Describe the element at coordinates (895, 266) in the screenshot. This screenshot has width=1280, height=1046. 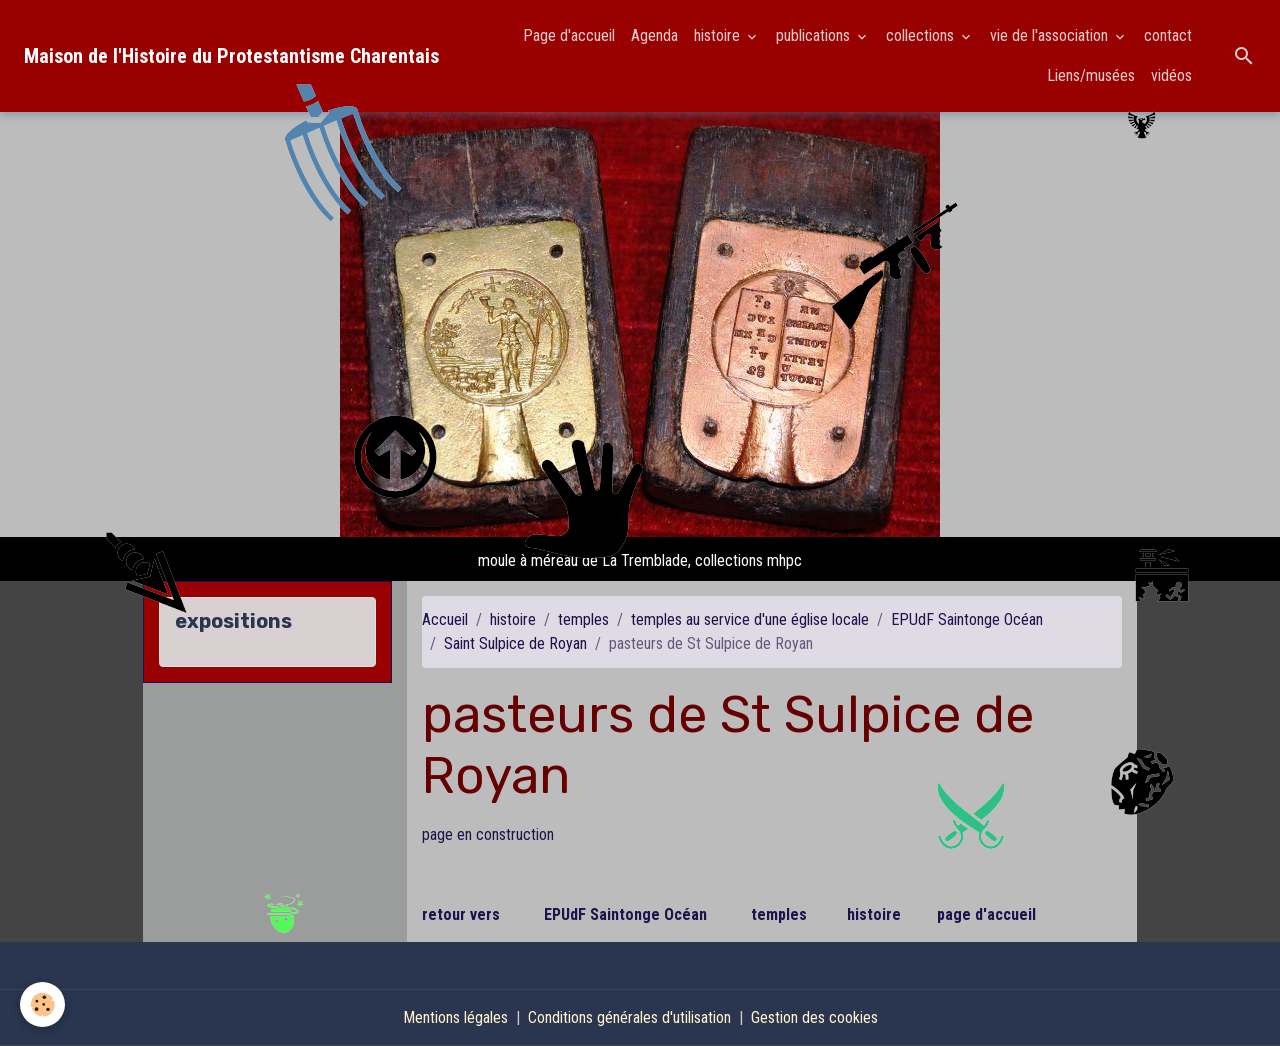
I see `select thompson submachine gun weapon` at that location.